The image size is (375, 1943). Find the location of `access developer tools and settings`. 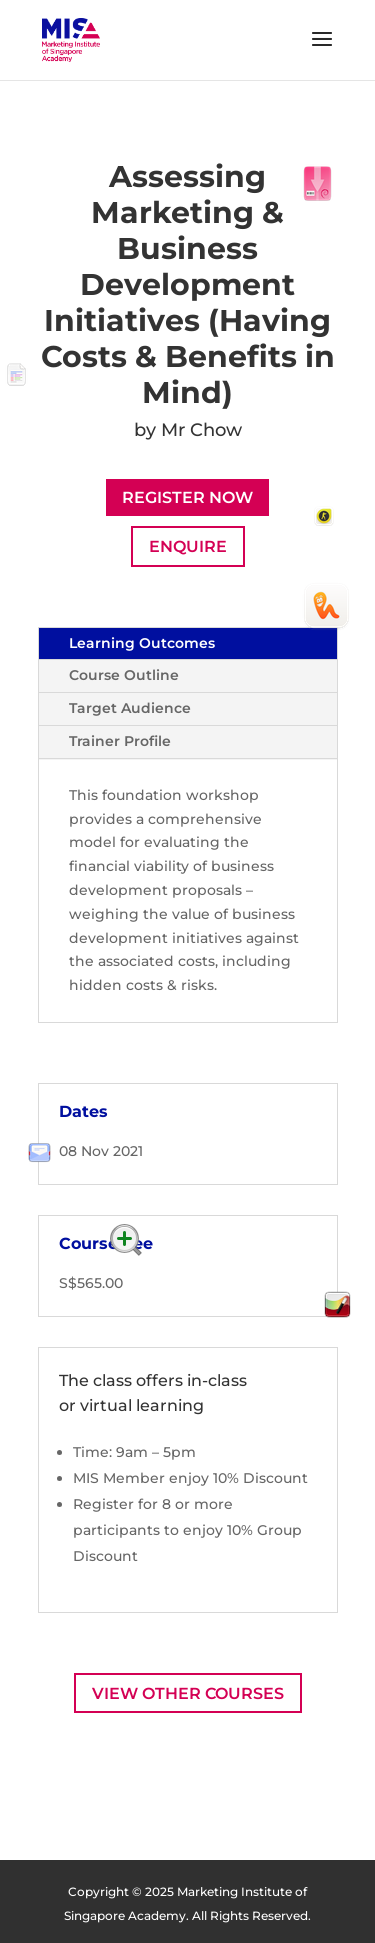

access developer tools and settings is located at coordinates (16, 374).